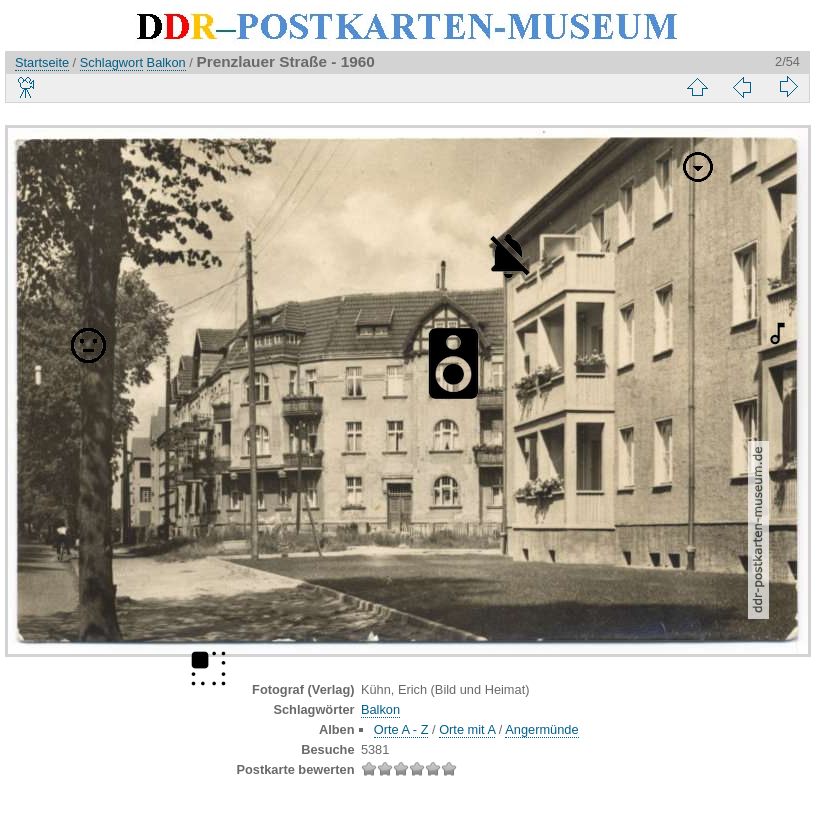  What do you see at coordinates (88, 345) in the screenshot?
I see `indicates neutral feedback or rating` at bounding box center [88, 345].